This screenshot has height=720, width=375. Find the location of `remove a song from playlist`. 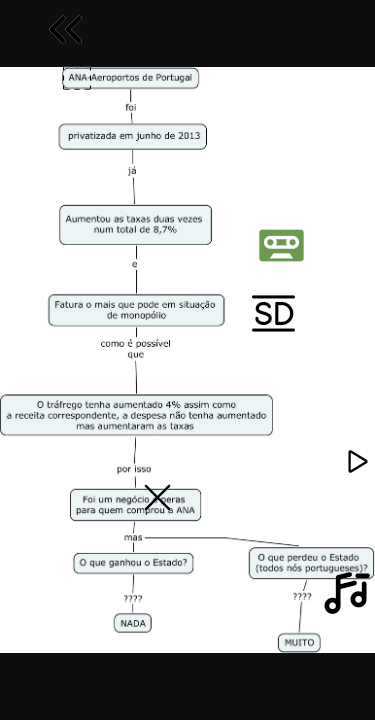

remove a song from playlist is located at coordinates (348, 592).